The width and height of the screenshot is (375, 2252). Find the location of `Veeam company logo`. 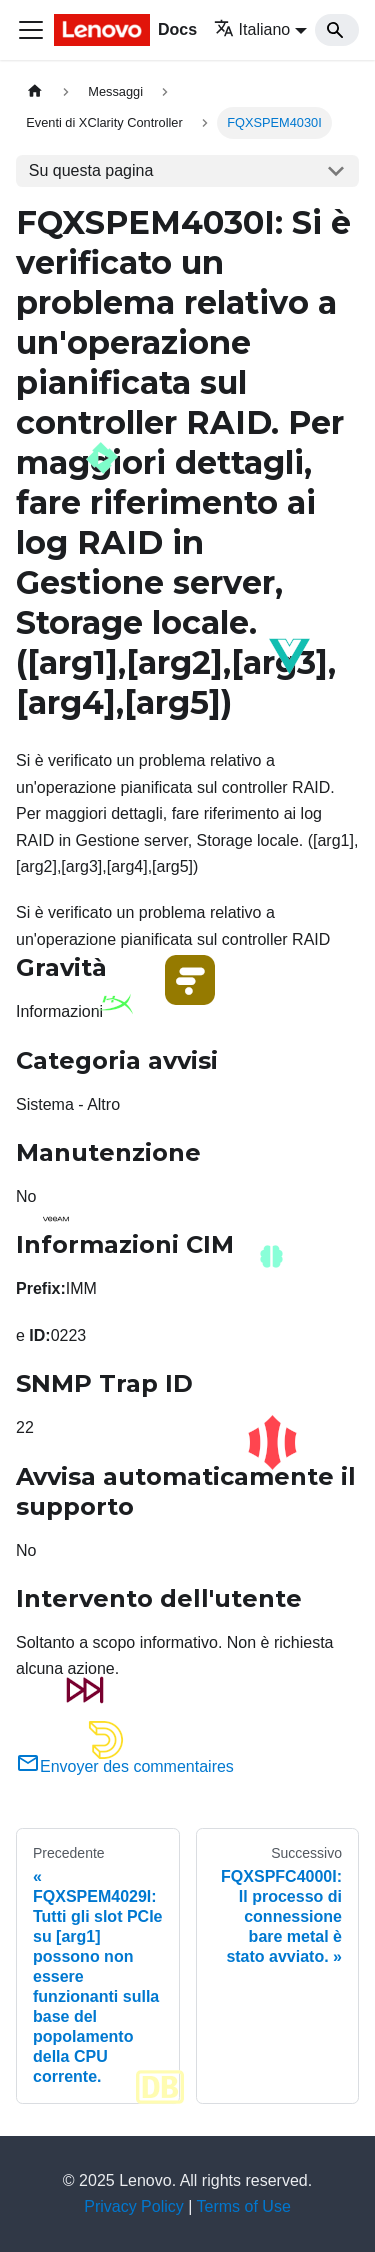

Veeam company logo is located at coordinates (56, 1219).